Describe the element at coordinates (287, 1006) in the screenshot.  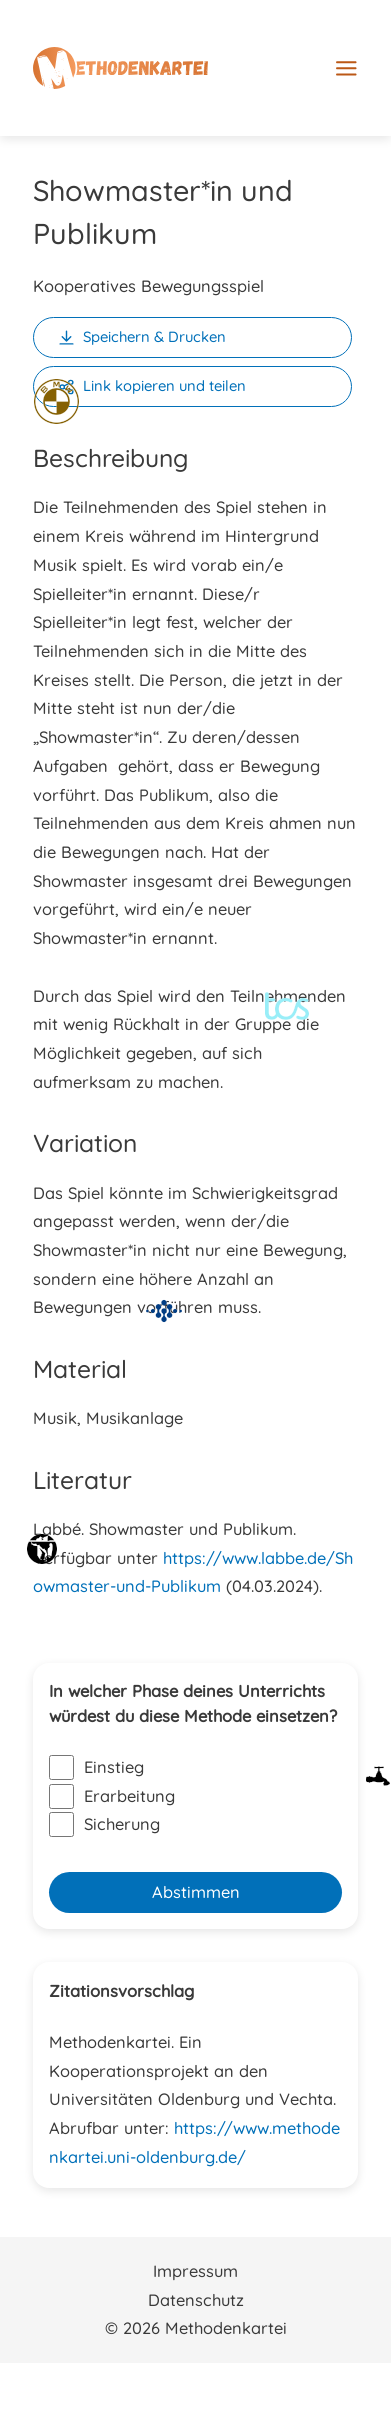
I see `Tata Consultancy Services company logo` at that location.